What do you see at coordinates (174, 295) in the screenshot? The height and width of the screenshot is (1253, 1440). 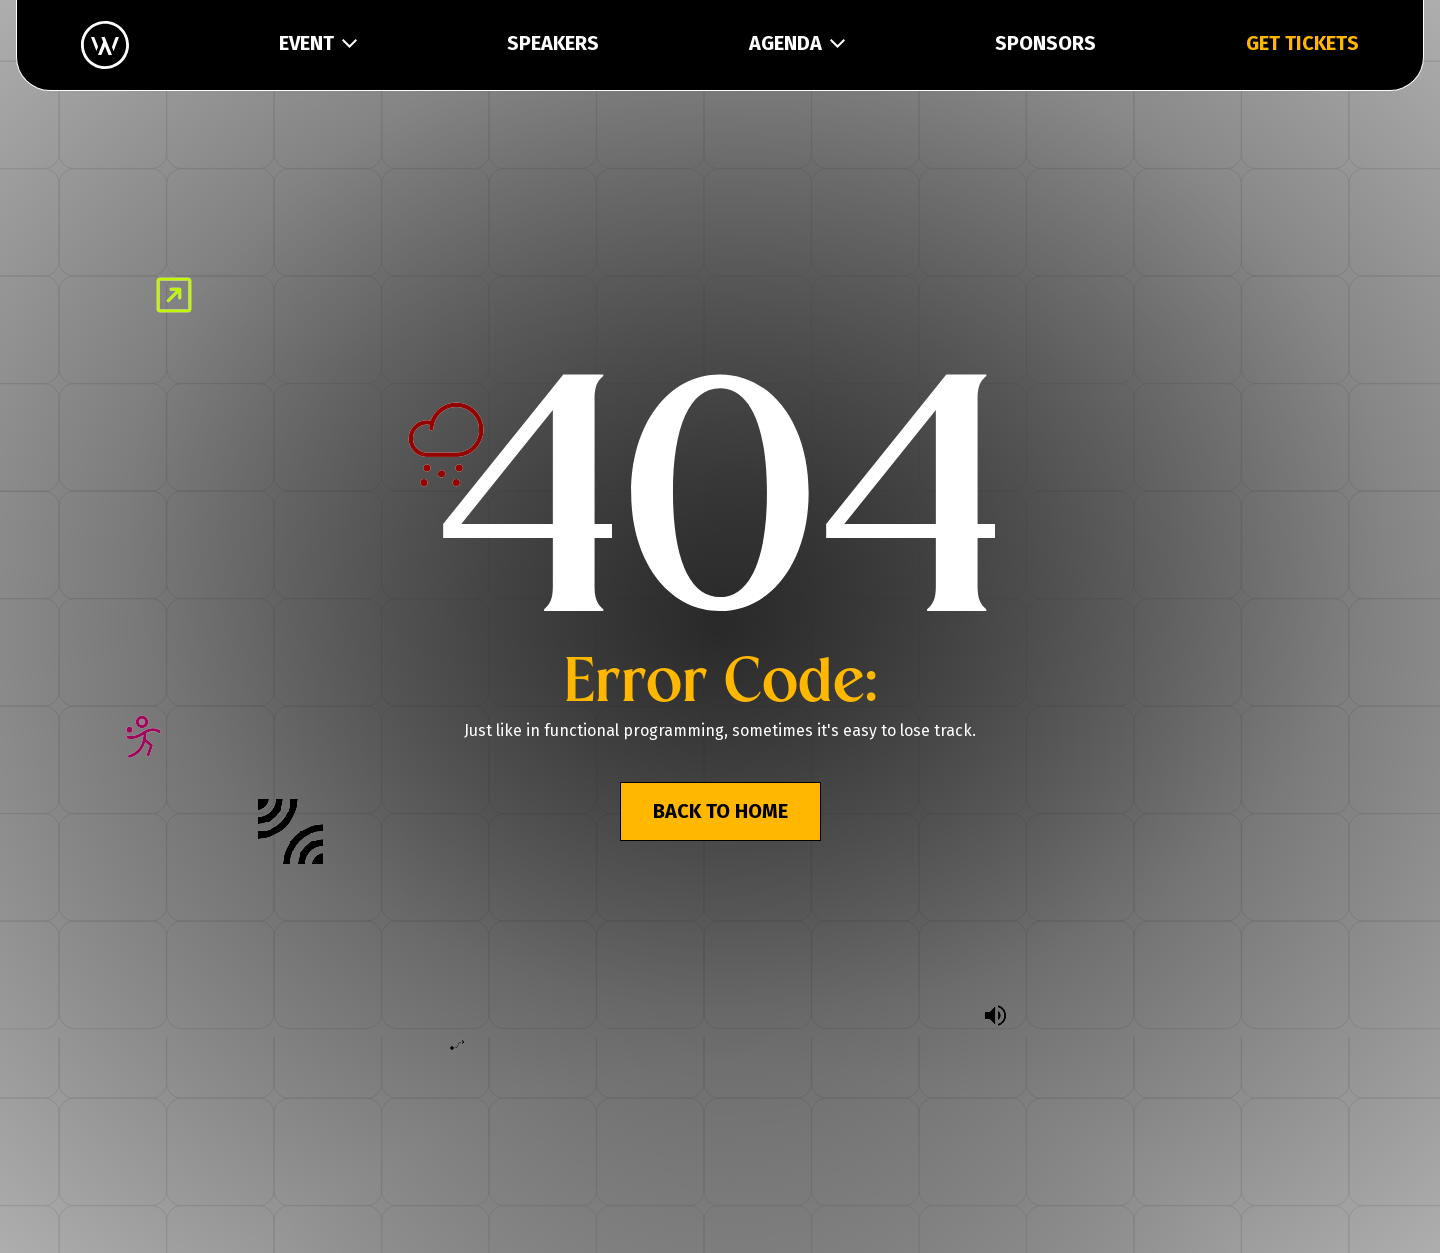 I see `open link in new window` at bounding box center [174, 295].